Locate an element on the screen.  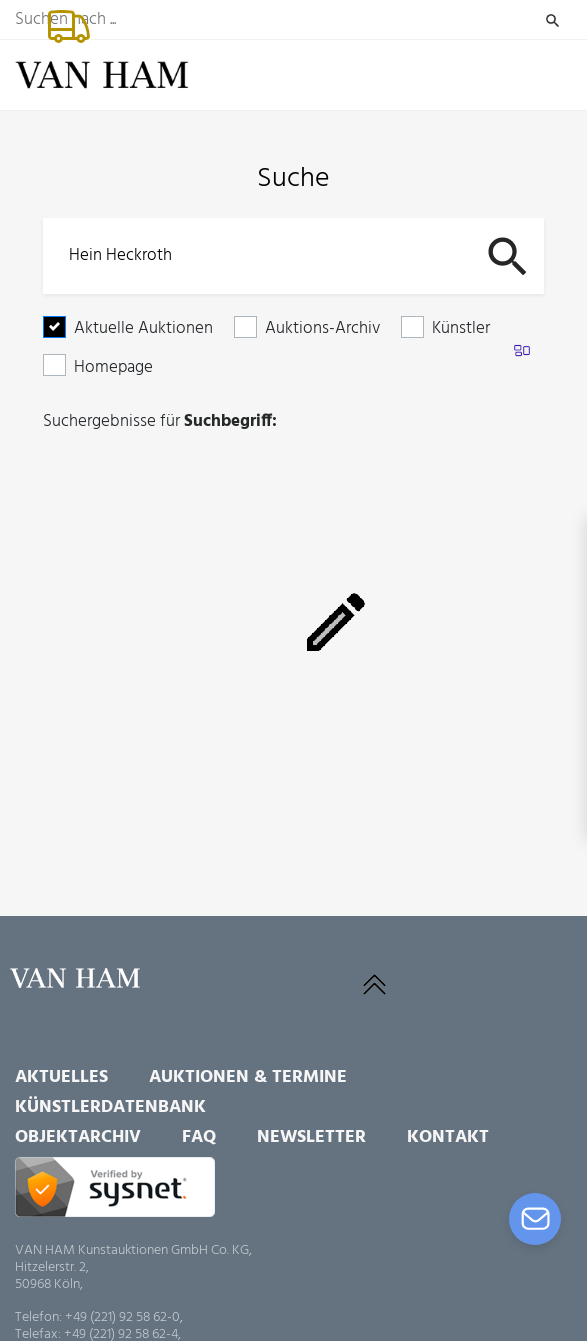
scroll to top of page is located at coordinates (374, 984).